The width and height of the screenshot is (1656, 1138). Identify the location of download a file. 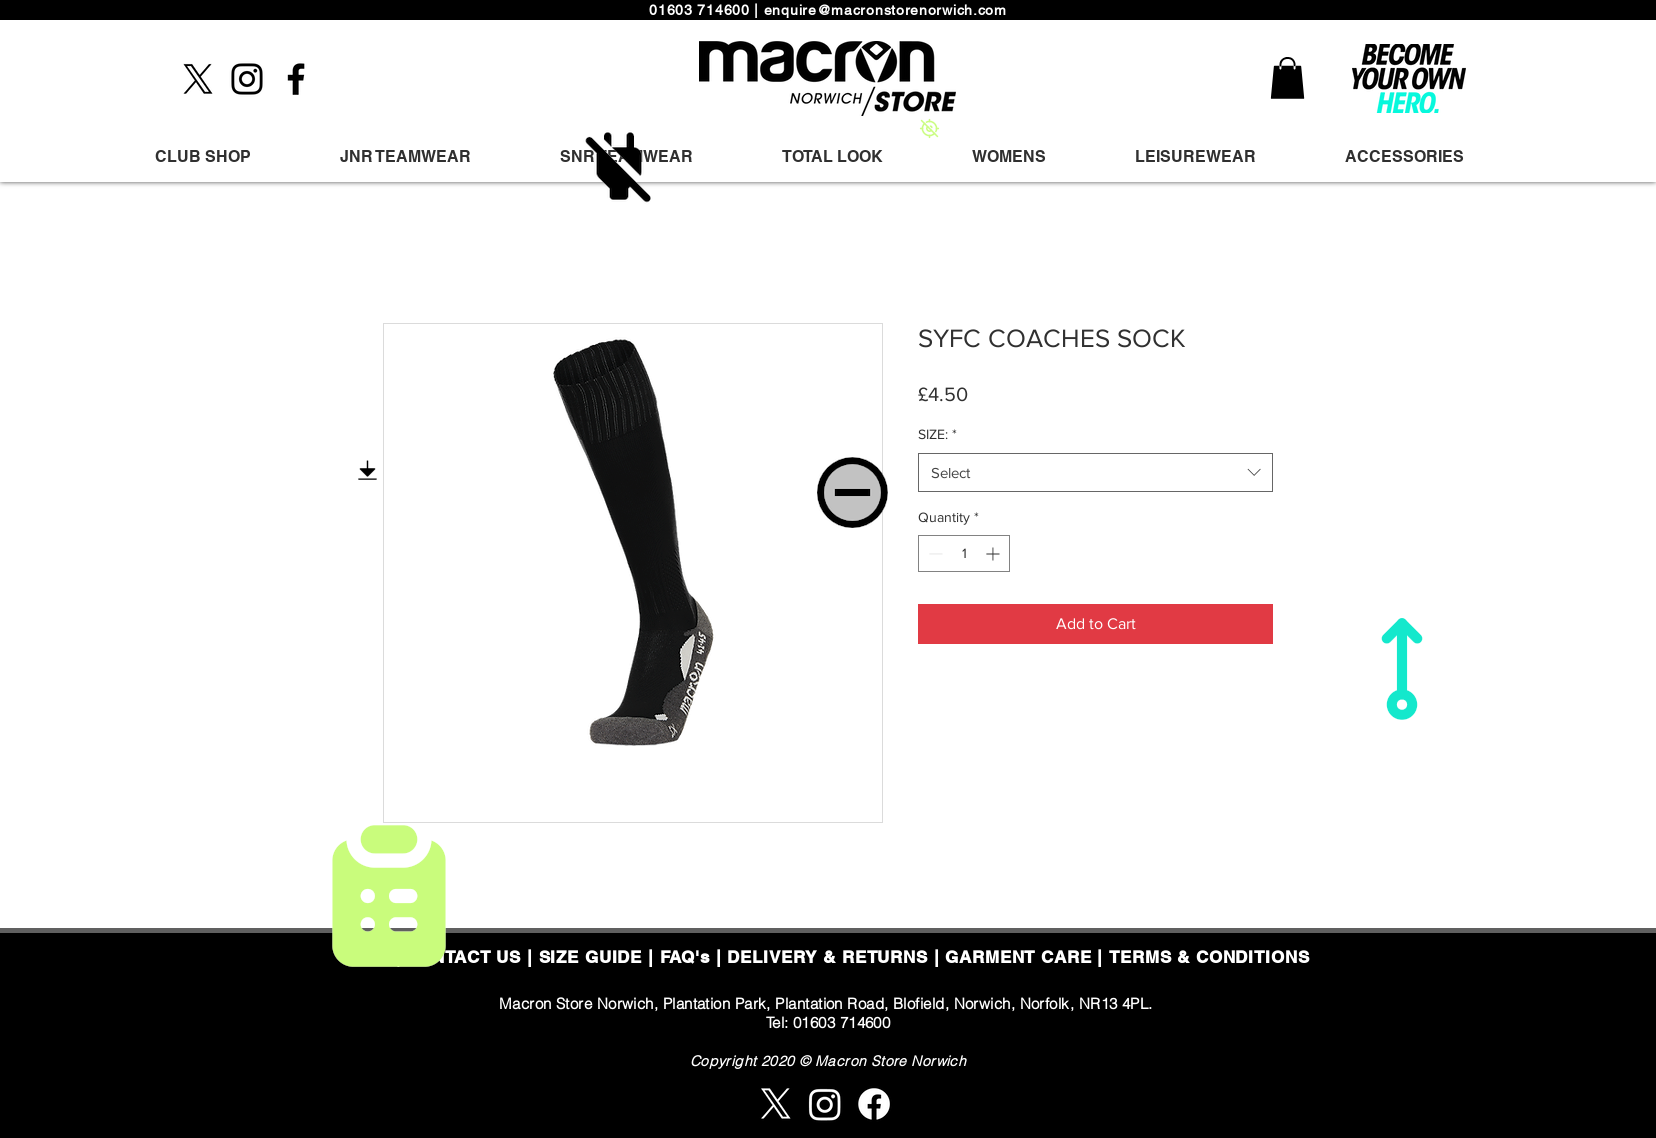
(367, 470).